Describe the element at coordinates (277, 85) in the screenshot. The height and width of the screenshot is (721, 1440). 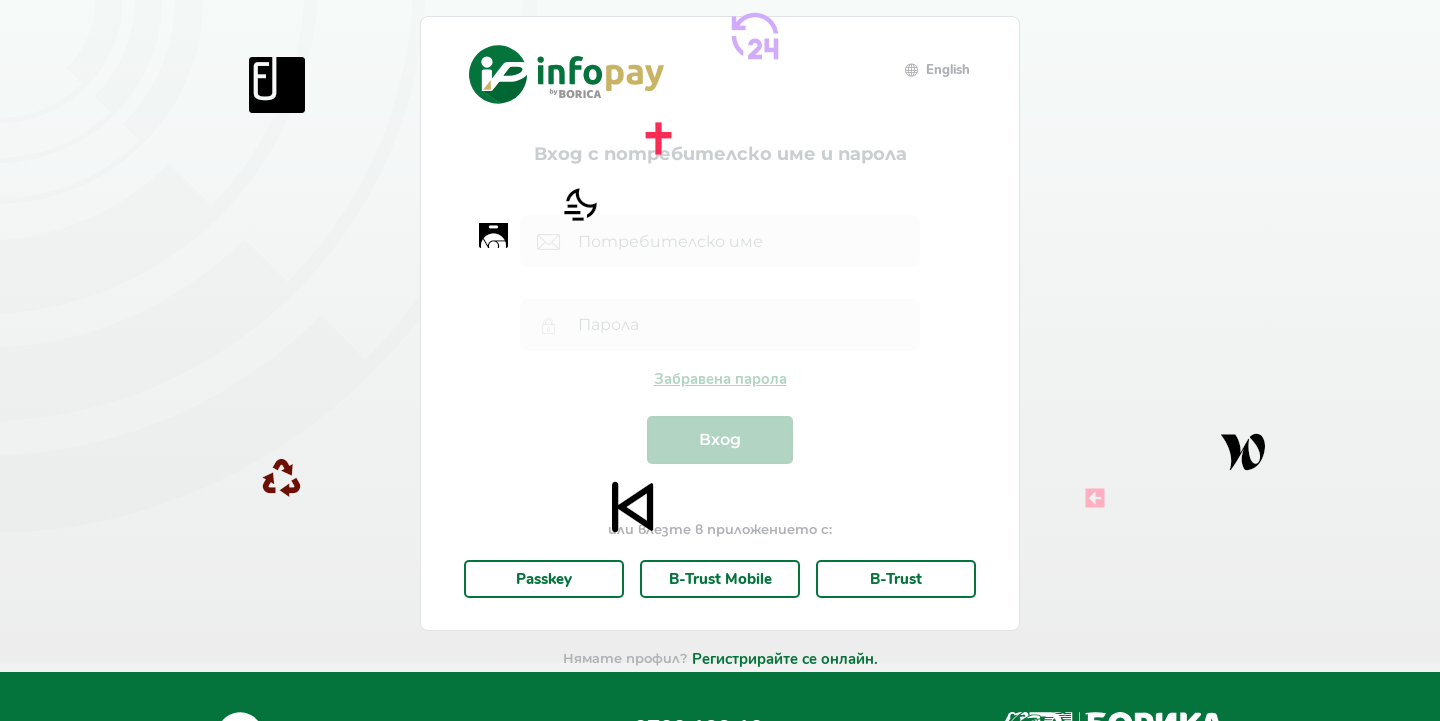
I see `open the Fyle expense management app` at that location.